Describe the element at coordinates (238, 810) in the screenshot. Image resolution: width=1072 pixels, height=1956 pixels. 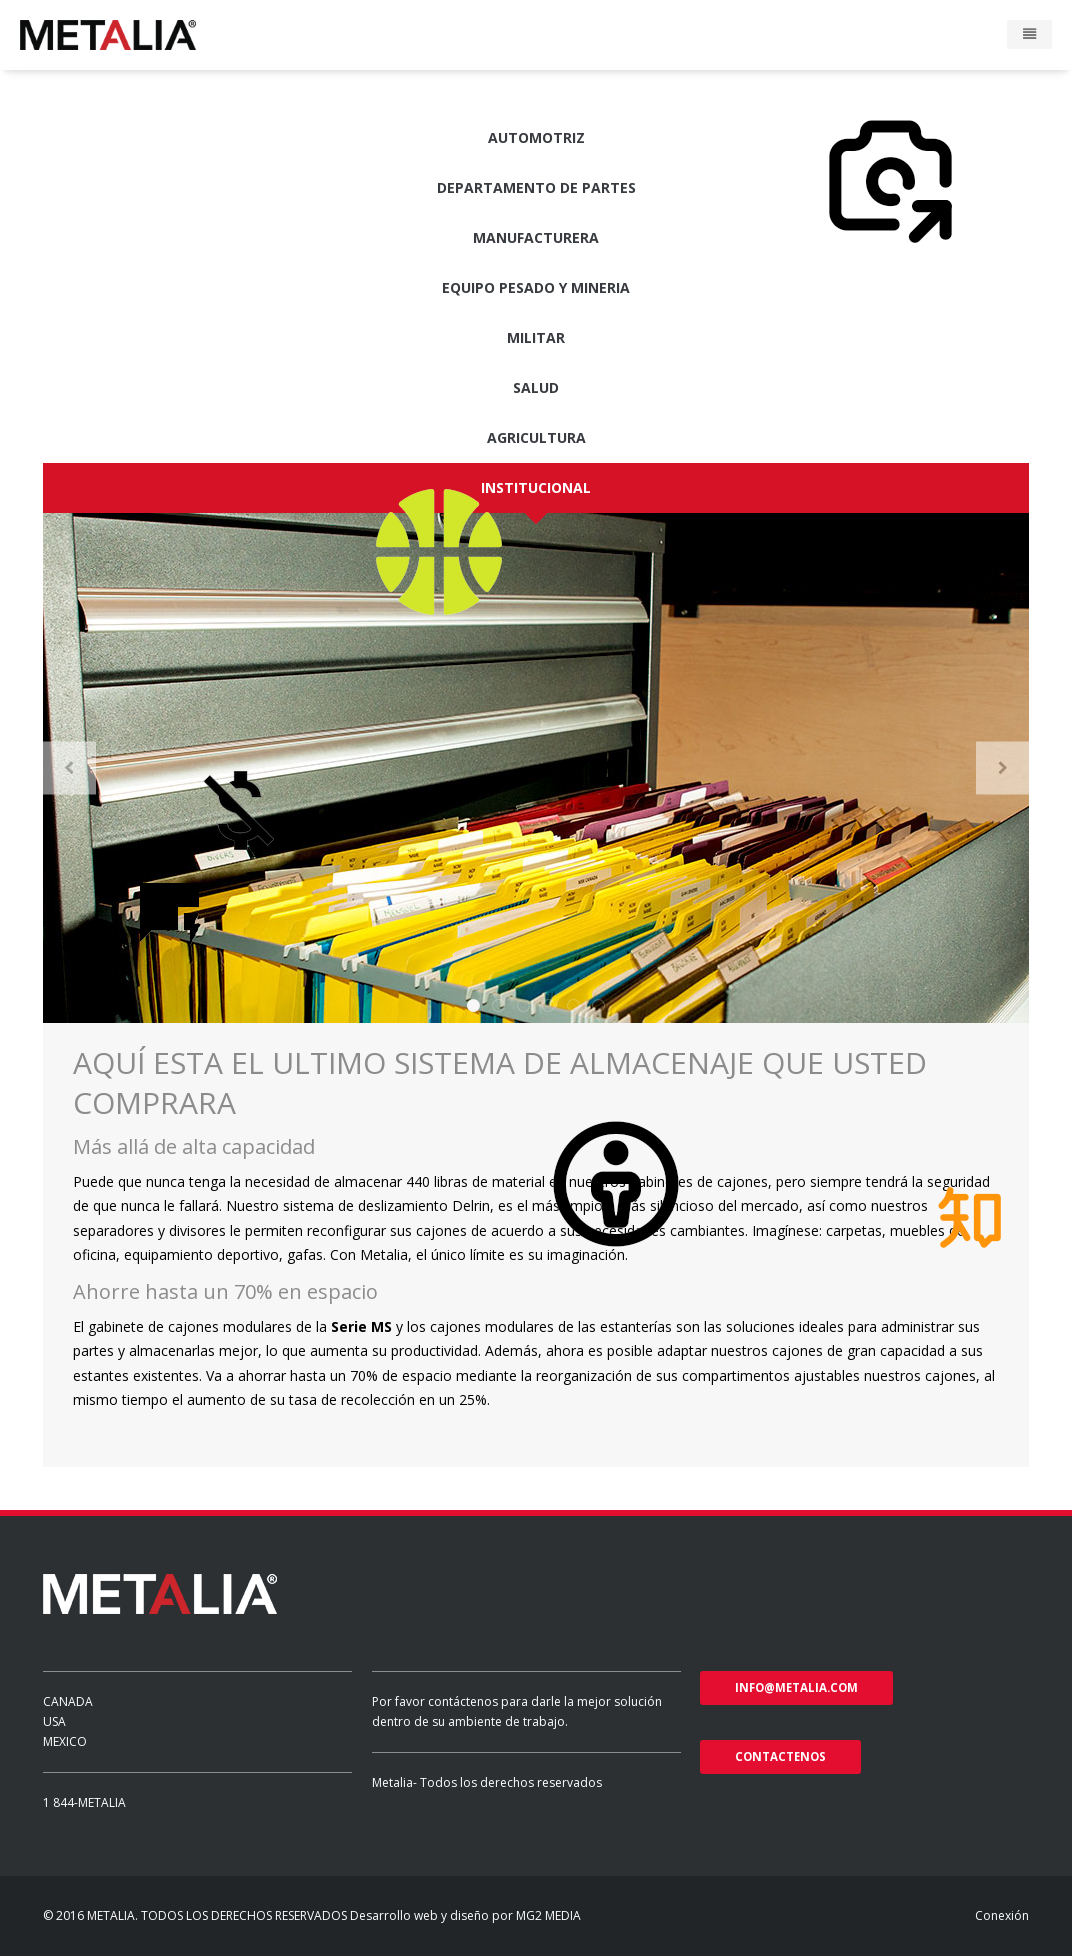
I see `indicates no cost or free item` at that location.